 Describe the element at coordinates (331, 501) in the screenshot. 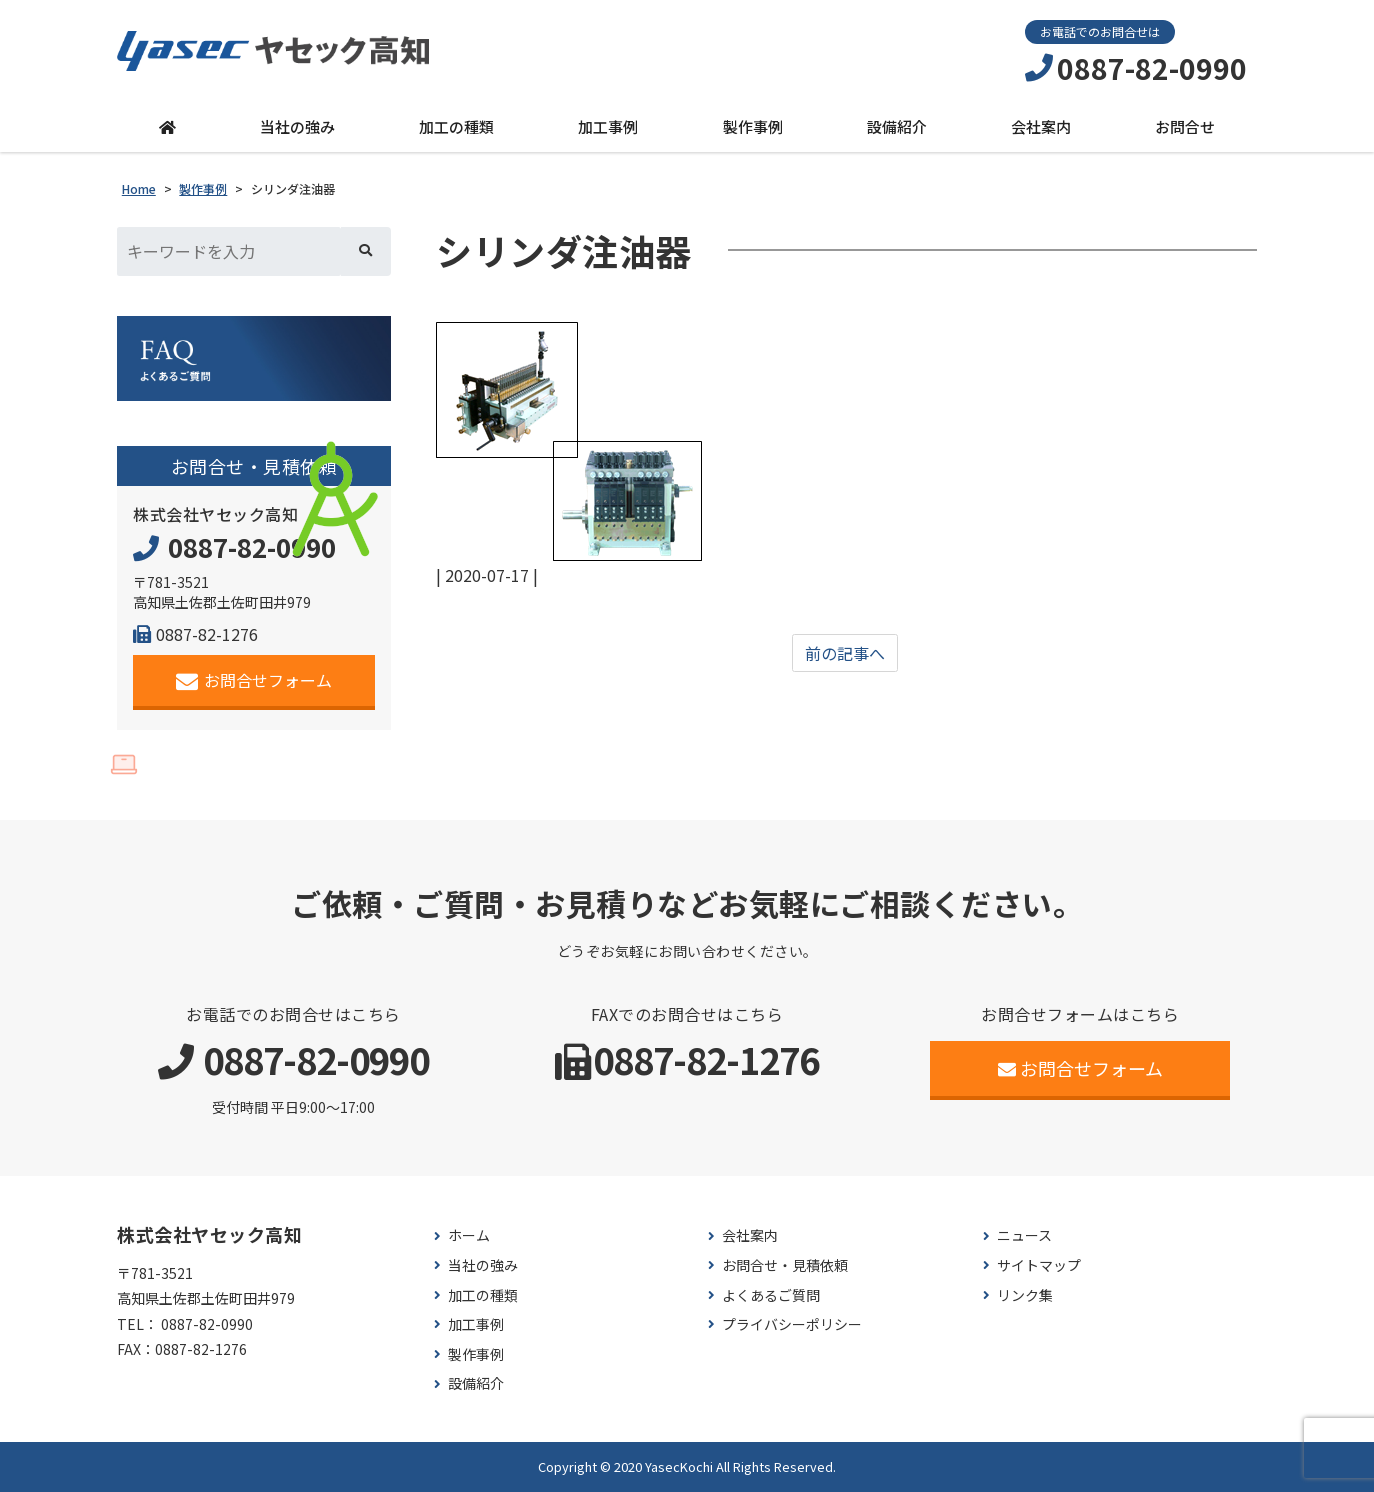

I see `access drawing or drafting tools` at that location.